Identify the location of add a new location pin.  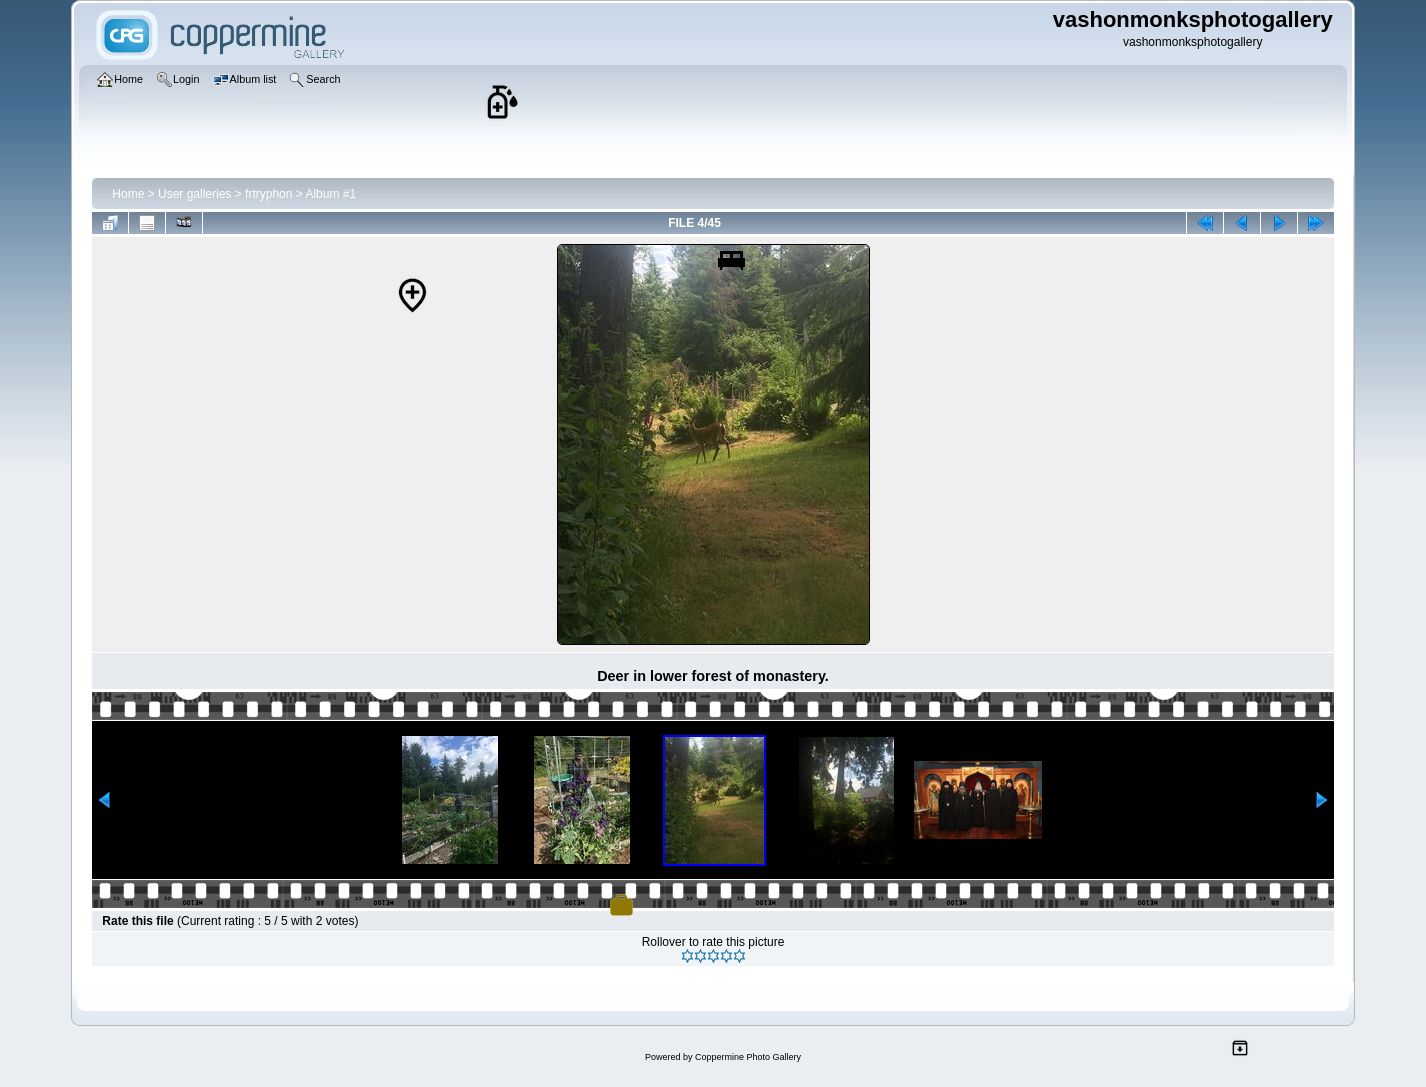
(412, 295).